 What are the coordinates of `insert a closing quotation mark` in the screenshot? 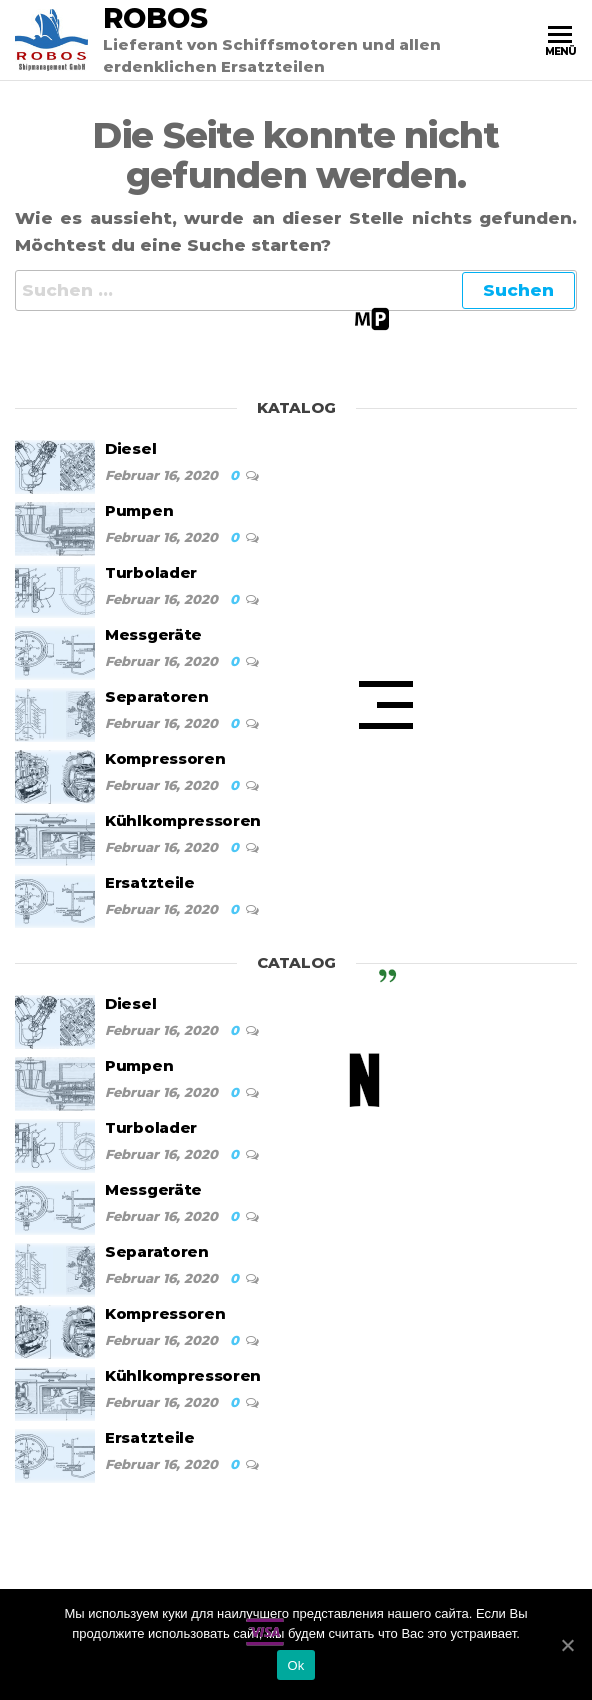 It's located at (387, 975).